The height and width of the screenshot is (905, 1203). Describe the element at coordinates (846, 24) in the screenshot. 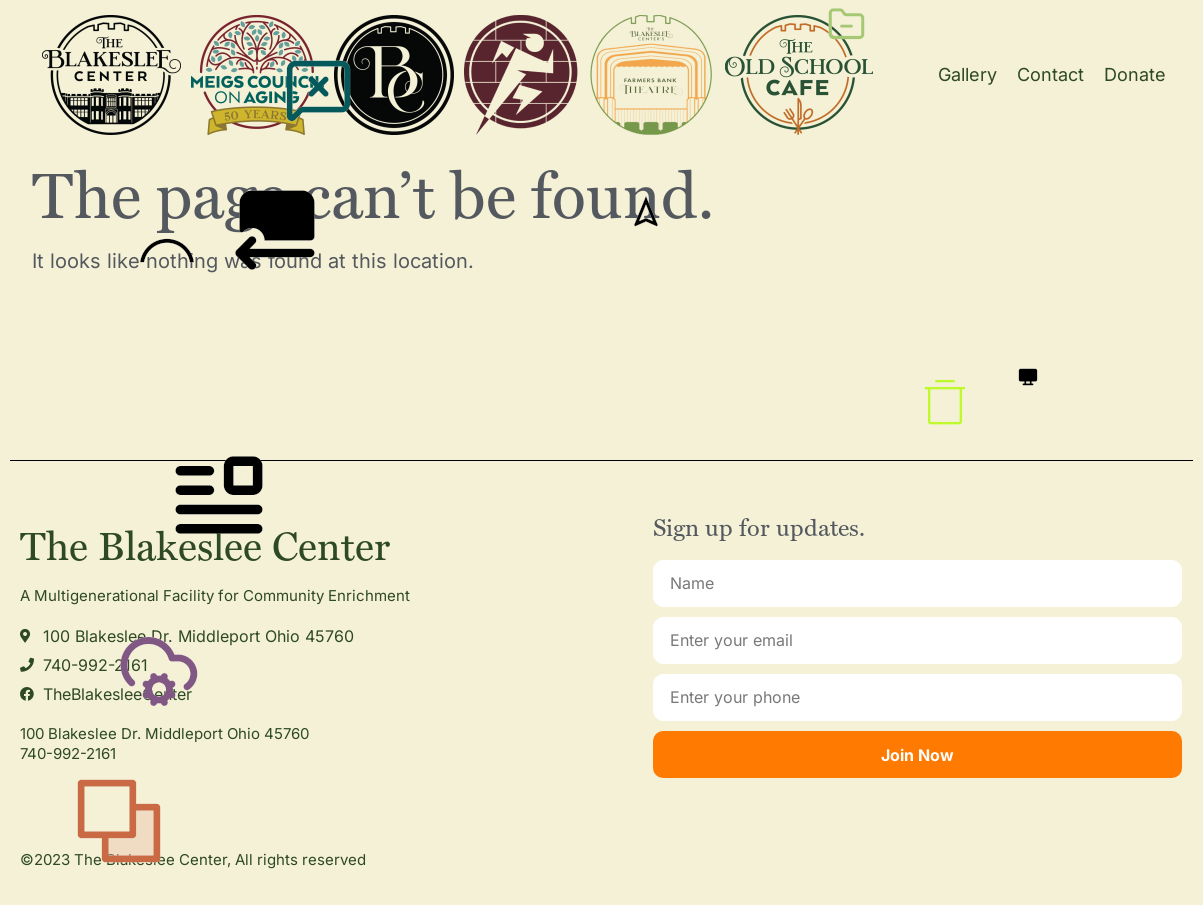

I see `remove a folder` at that location.